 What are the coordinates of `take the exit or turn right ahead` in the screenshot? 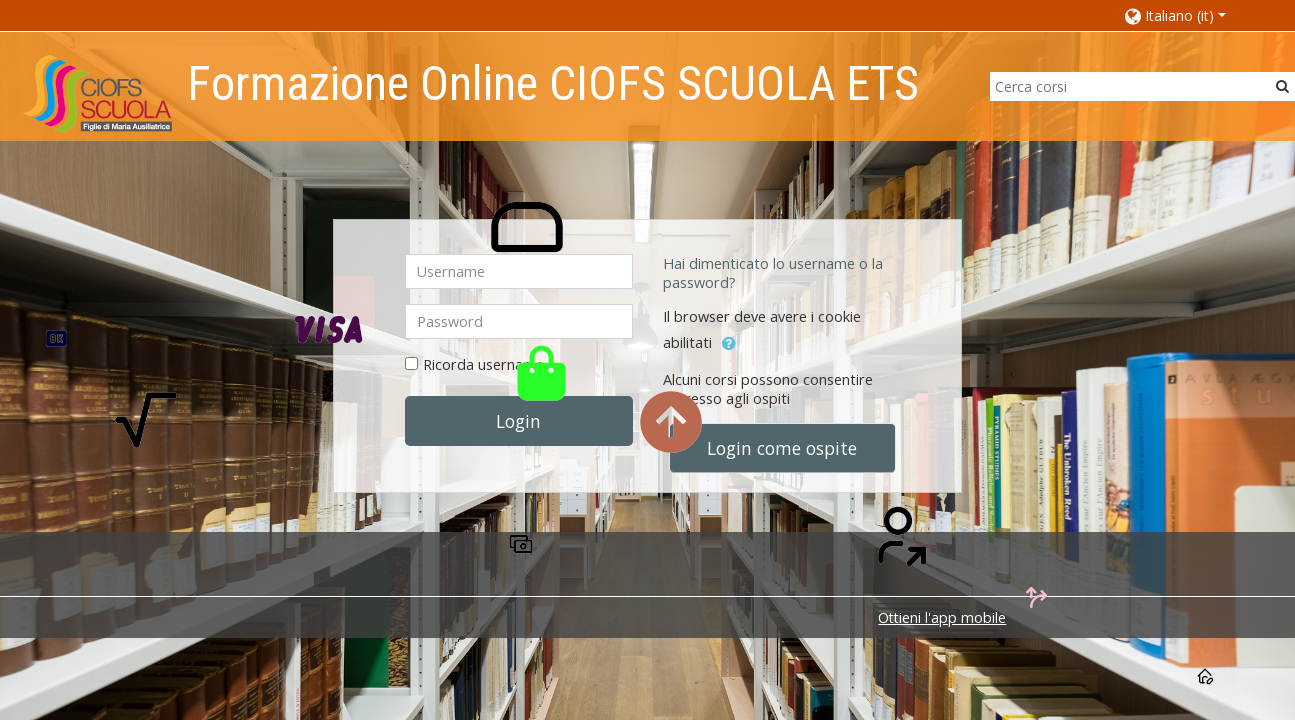 It's located at (1036, 597).